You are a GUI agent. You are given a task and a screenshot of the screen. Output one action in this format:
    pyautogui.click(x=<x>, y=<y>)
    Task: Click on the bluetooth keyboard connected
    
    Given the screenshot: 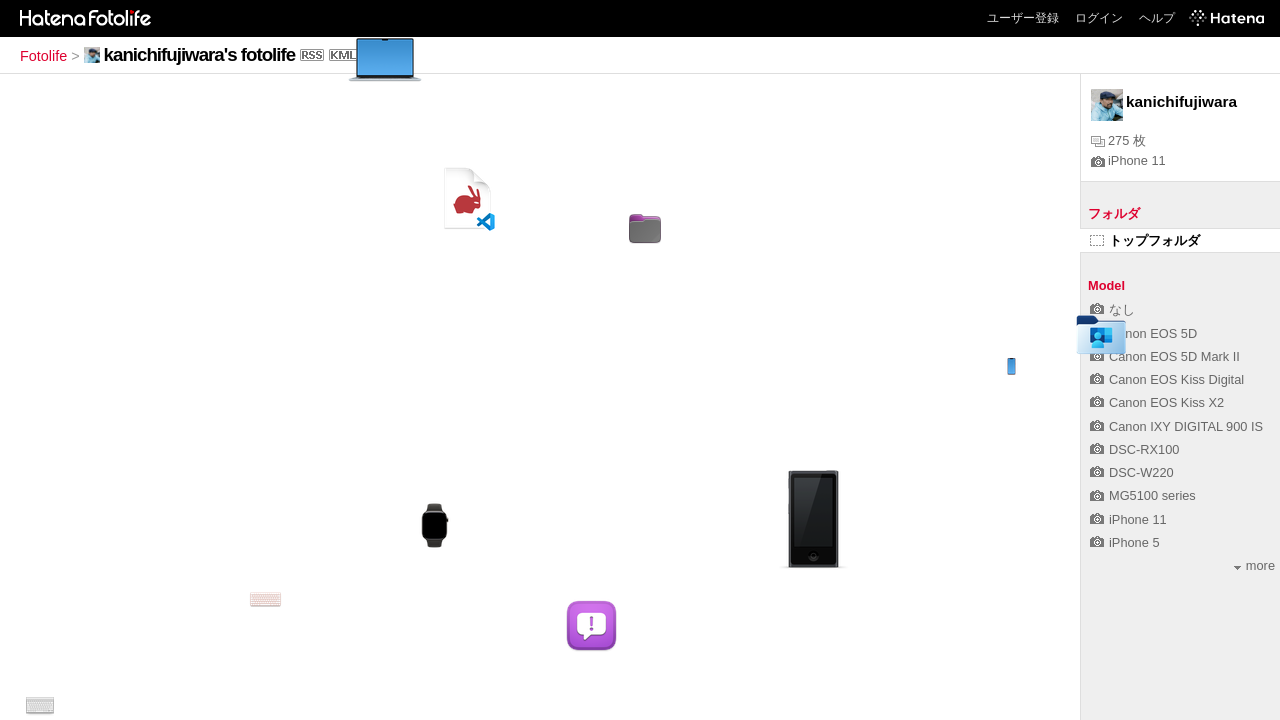 What is the action you would take?
    pyautogui.click(x=40, y=702)
    